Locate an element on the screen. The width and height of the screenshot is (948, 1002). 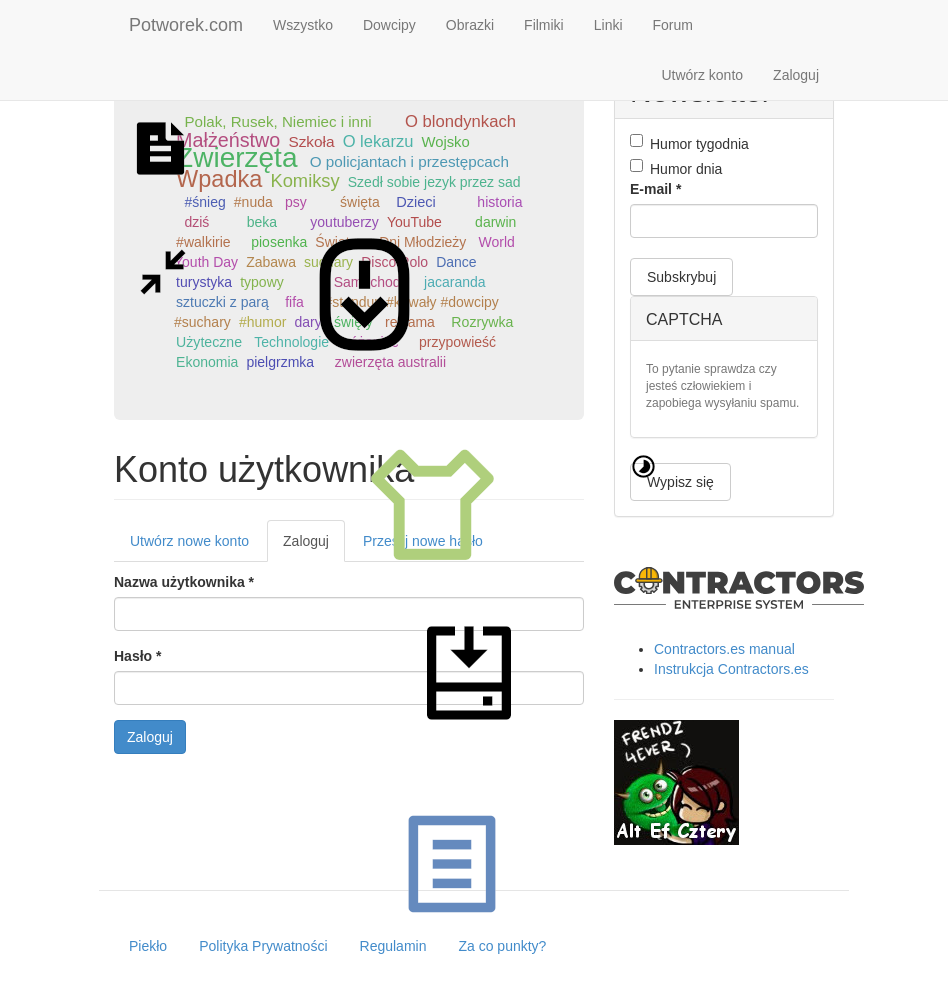
scroll to bottom of page is located at coordinates (364, 294).